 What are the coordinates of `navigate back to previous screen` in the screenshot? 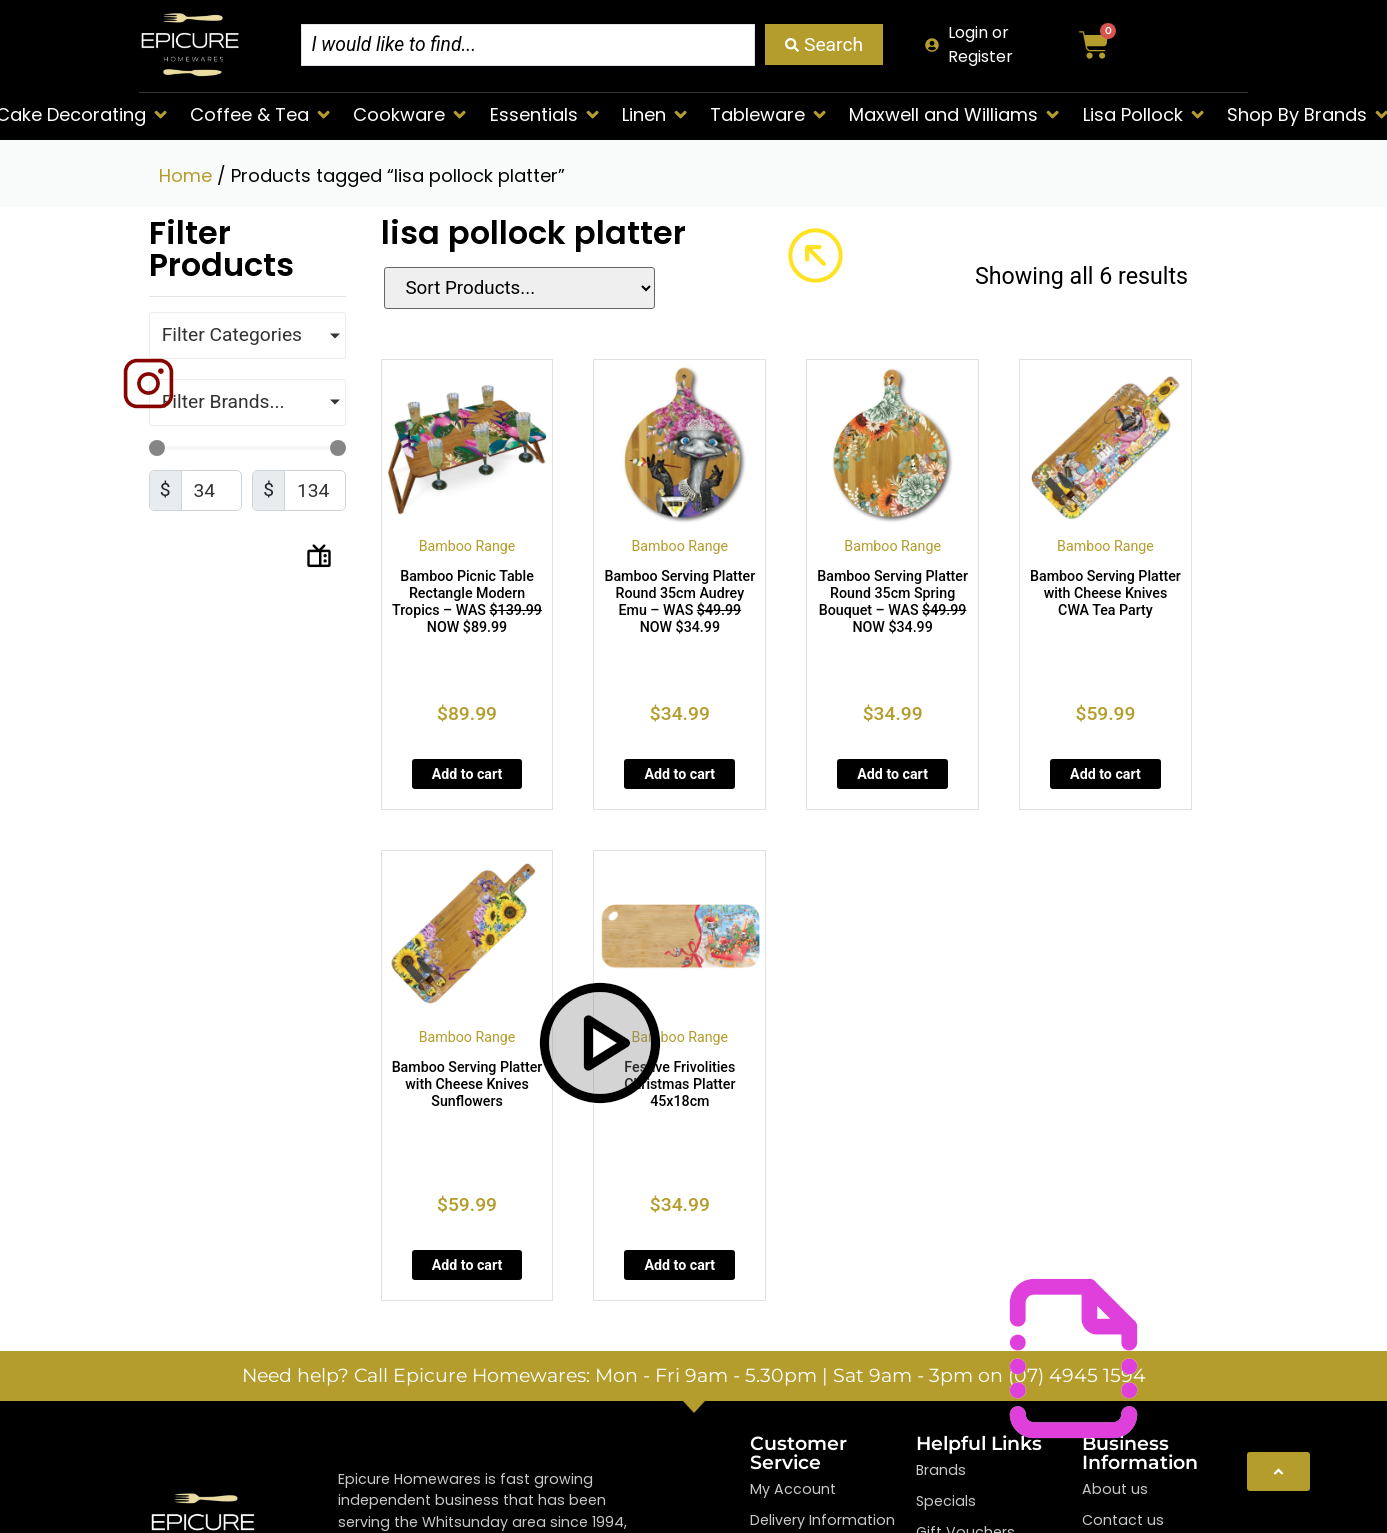 It's located at (815, 255).